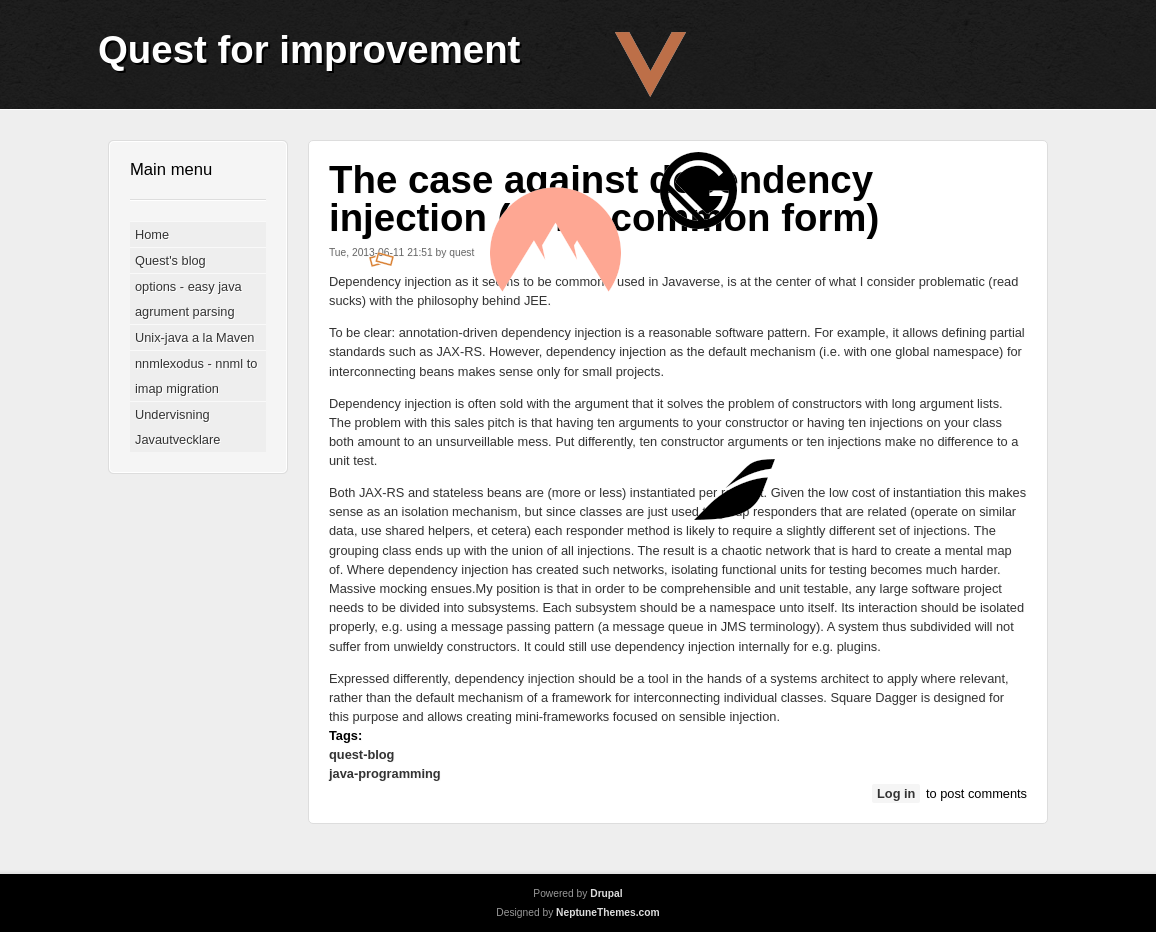 The width and height of the screenshot is (1156, 932). Describe the element at coordinates (381, 259) in the screenshot. I see `open slickpic photo sharing app` at that location.